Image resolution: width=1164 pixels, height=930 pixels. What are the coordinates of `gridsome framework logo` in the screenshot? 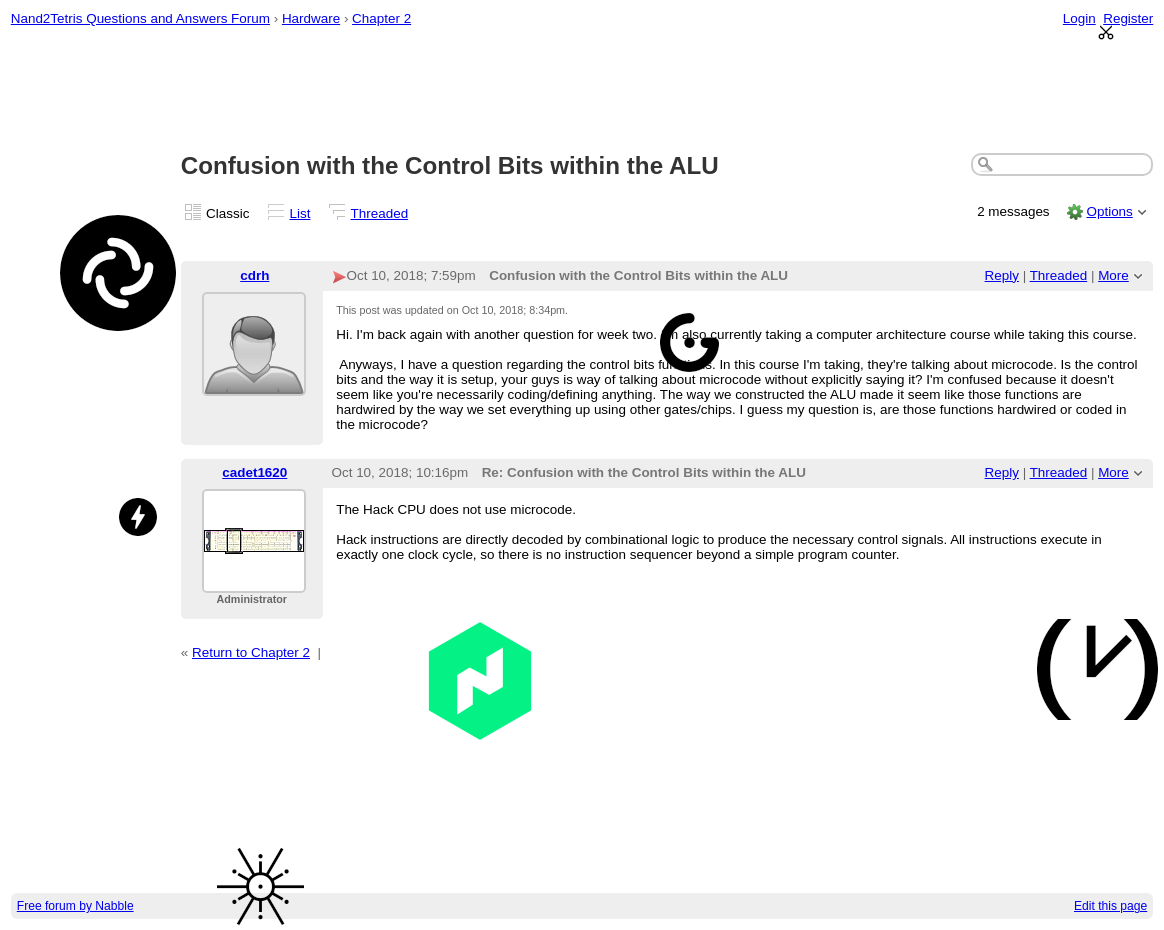 It's located at (689, 342).